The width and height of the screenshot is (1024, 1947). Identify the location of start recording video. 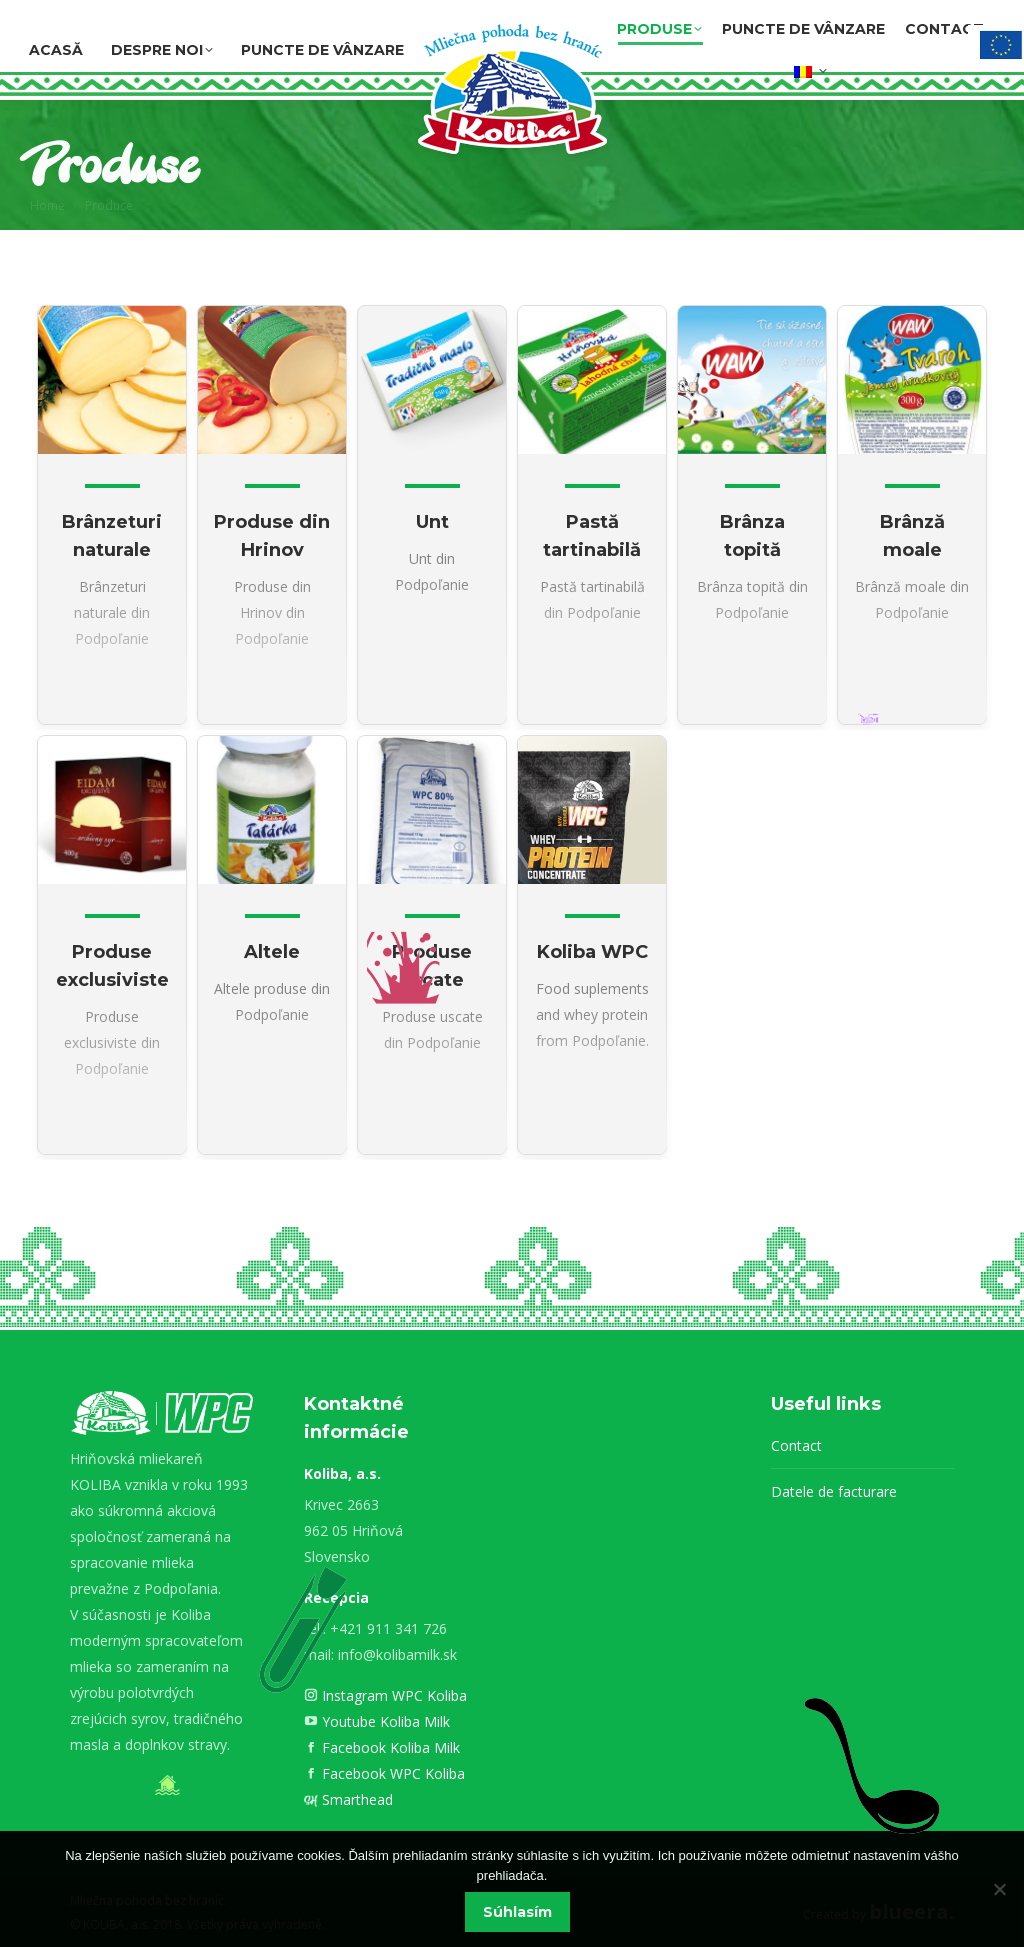
(868, 719).